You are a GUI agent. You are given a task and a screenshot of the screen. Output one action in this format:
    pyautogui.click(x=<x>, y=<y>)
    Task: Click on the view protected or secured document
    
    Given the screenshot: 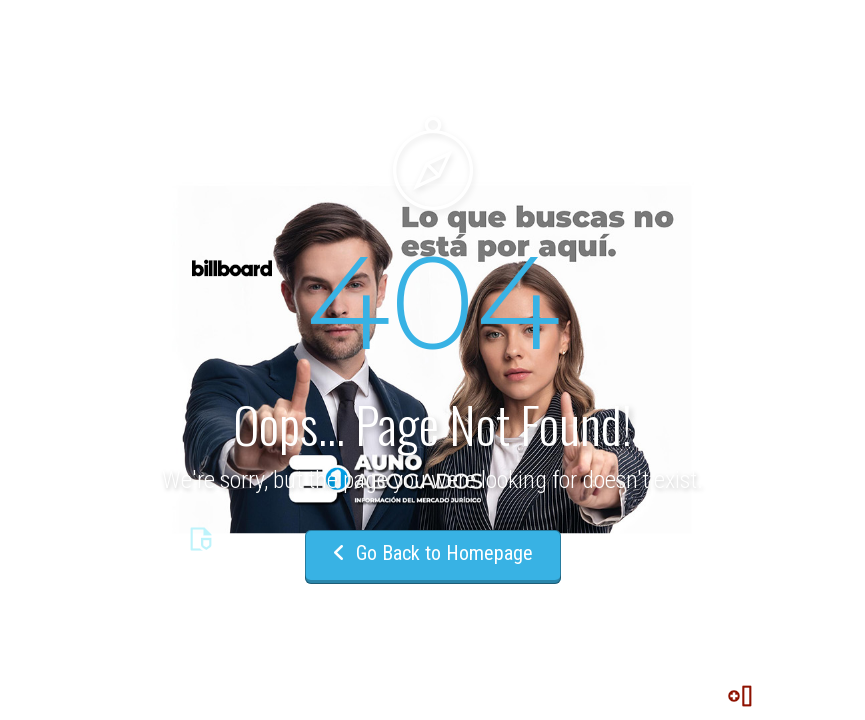 What is the action you would take?
    pyautogui.click(x=201, y=539)
    